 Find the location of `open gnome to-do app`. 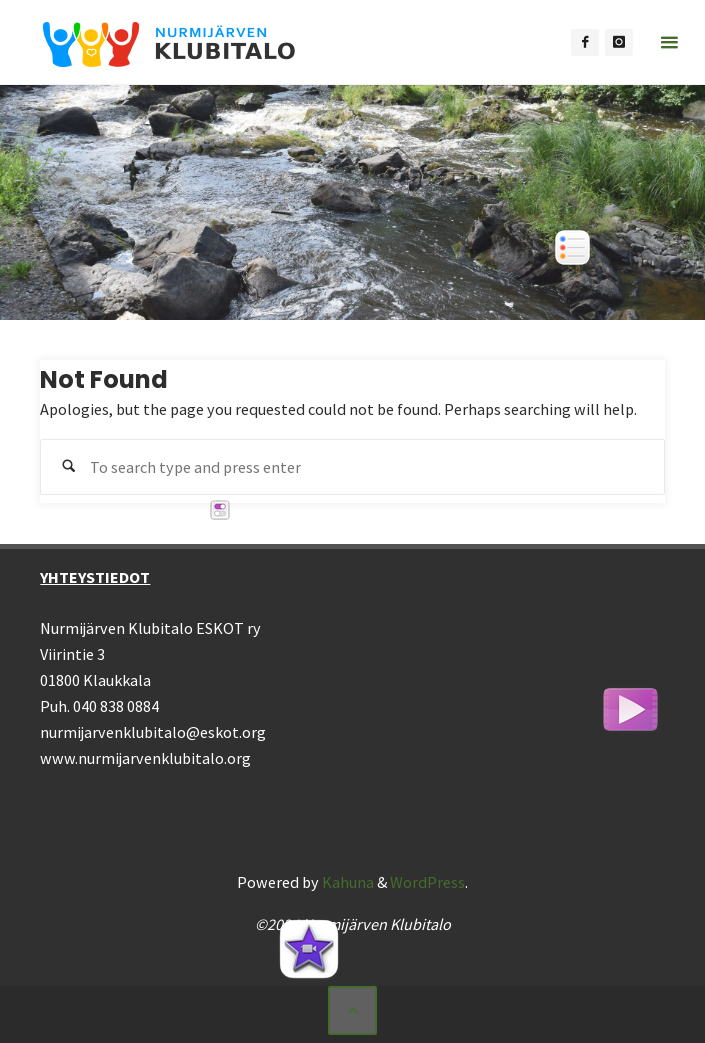

open gnome to-do app is located at coordinates (572, 247).